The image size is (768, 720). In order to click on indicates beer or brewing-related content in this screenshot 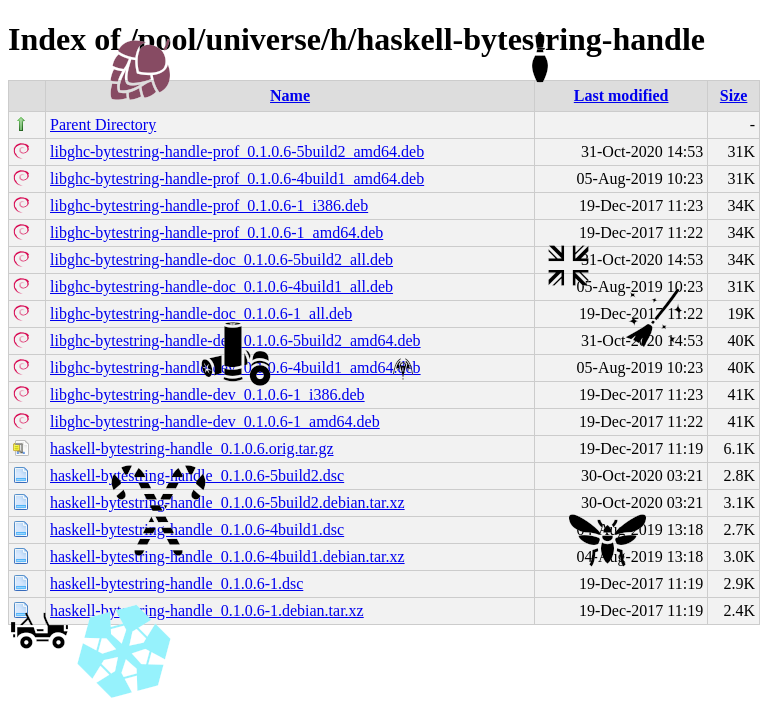, I will do `click(140, 69)`.